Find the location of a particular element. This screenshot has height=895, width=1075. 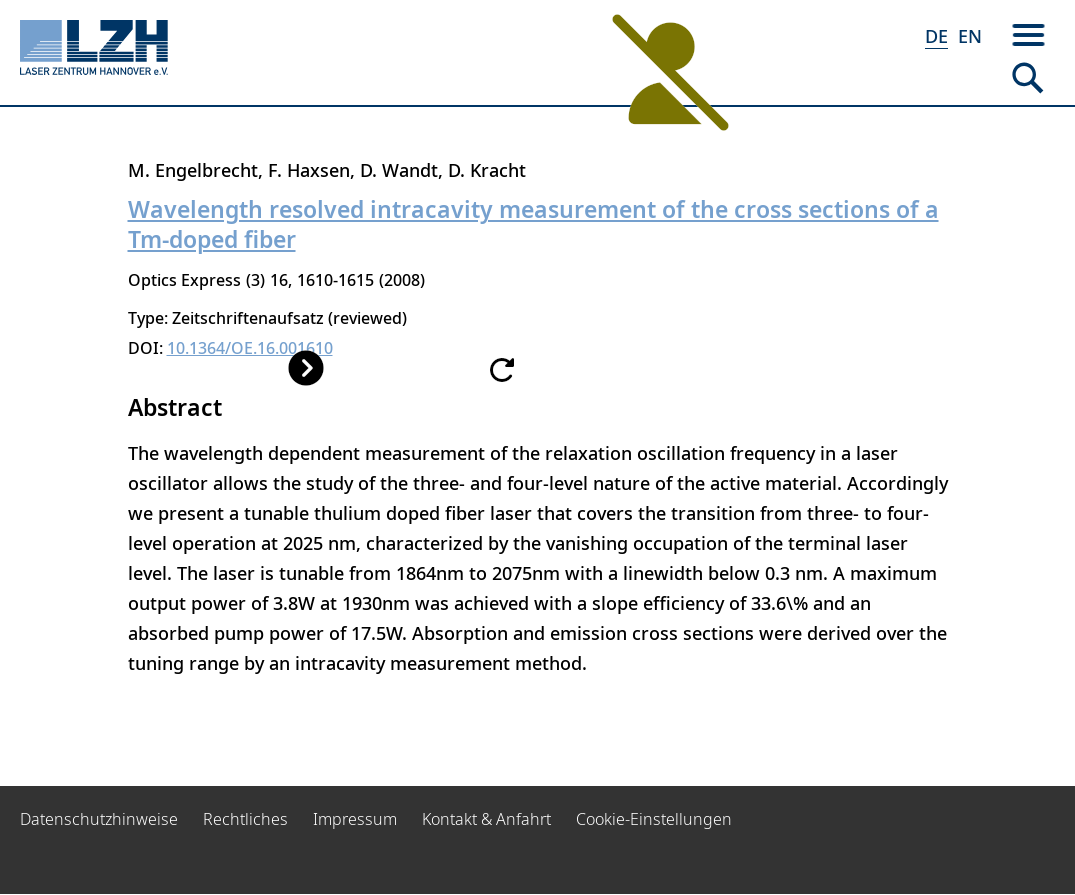

block or remove a user is located at coordinates (670, 72).